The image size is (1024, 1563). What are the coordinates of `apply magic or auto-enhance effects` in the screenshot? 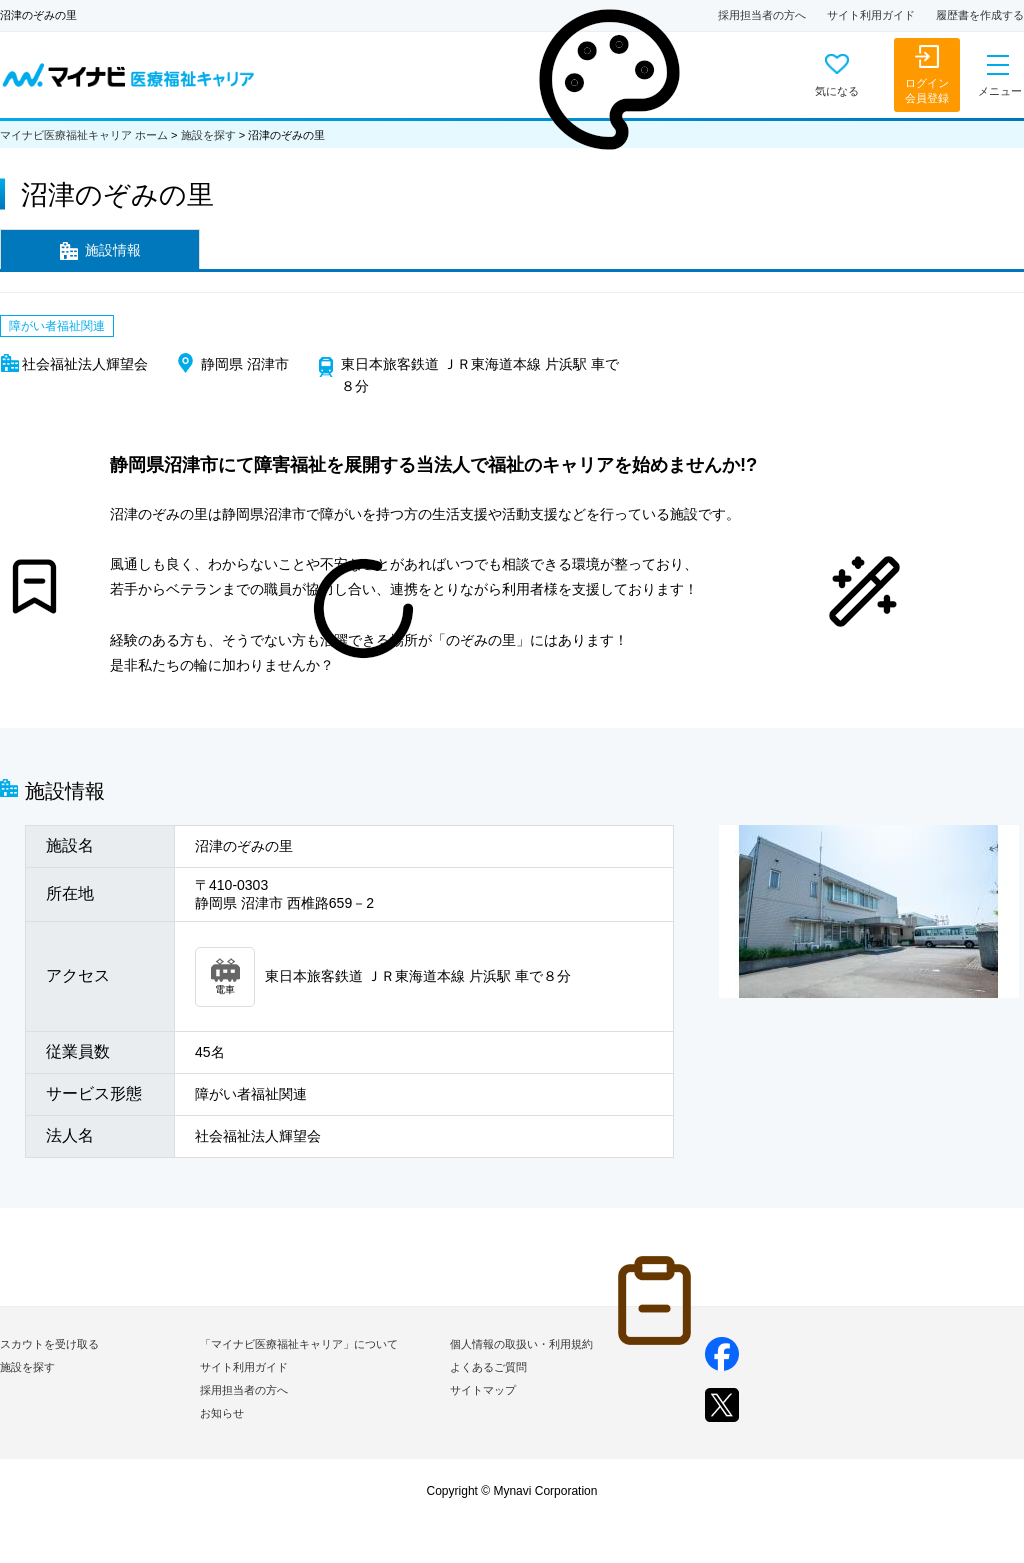 It's located at (864, 591).